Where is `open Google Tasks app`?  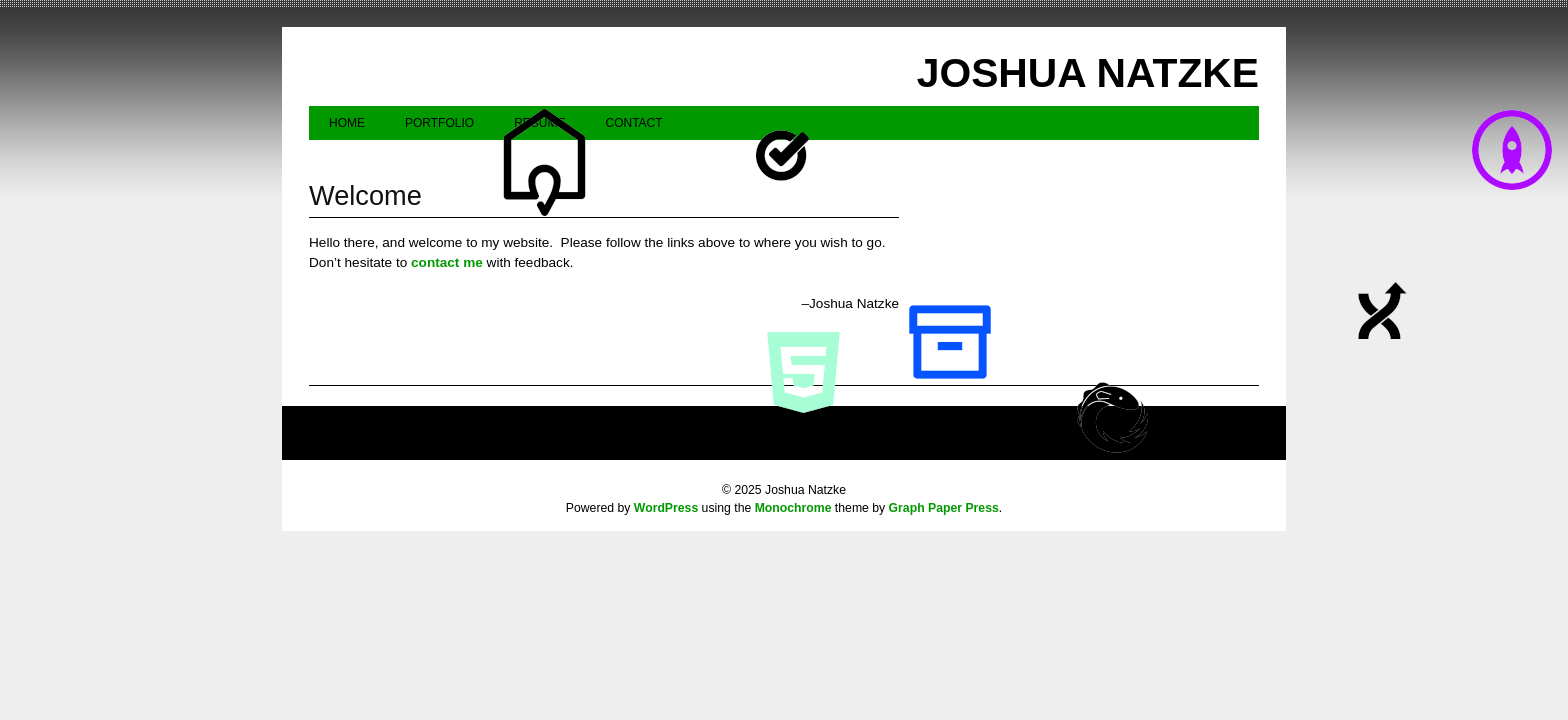
open Google Tasks app is located at coordinates (782, 155).